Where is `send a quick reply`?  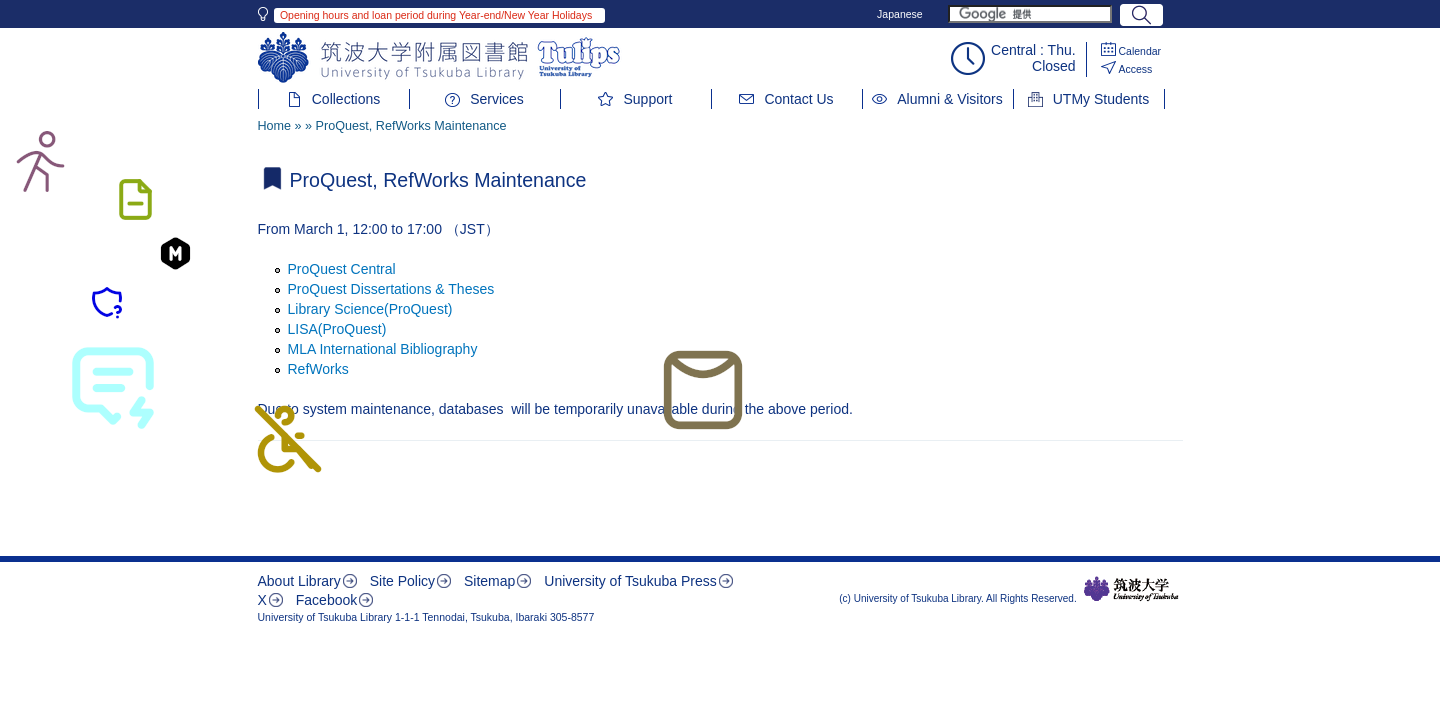 send a quick reply is located at coordinates (113, 384).